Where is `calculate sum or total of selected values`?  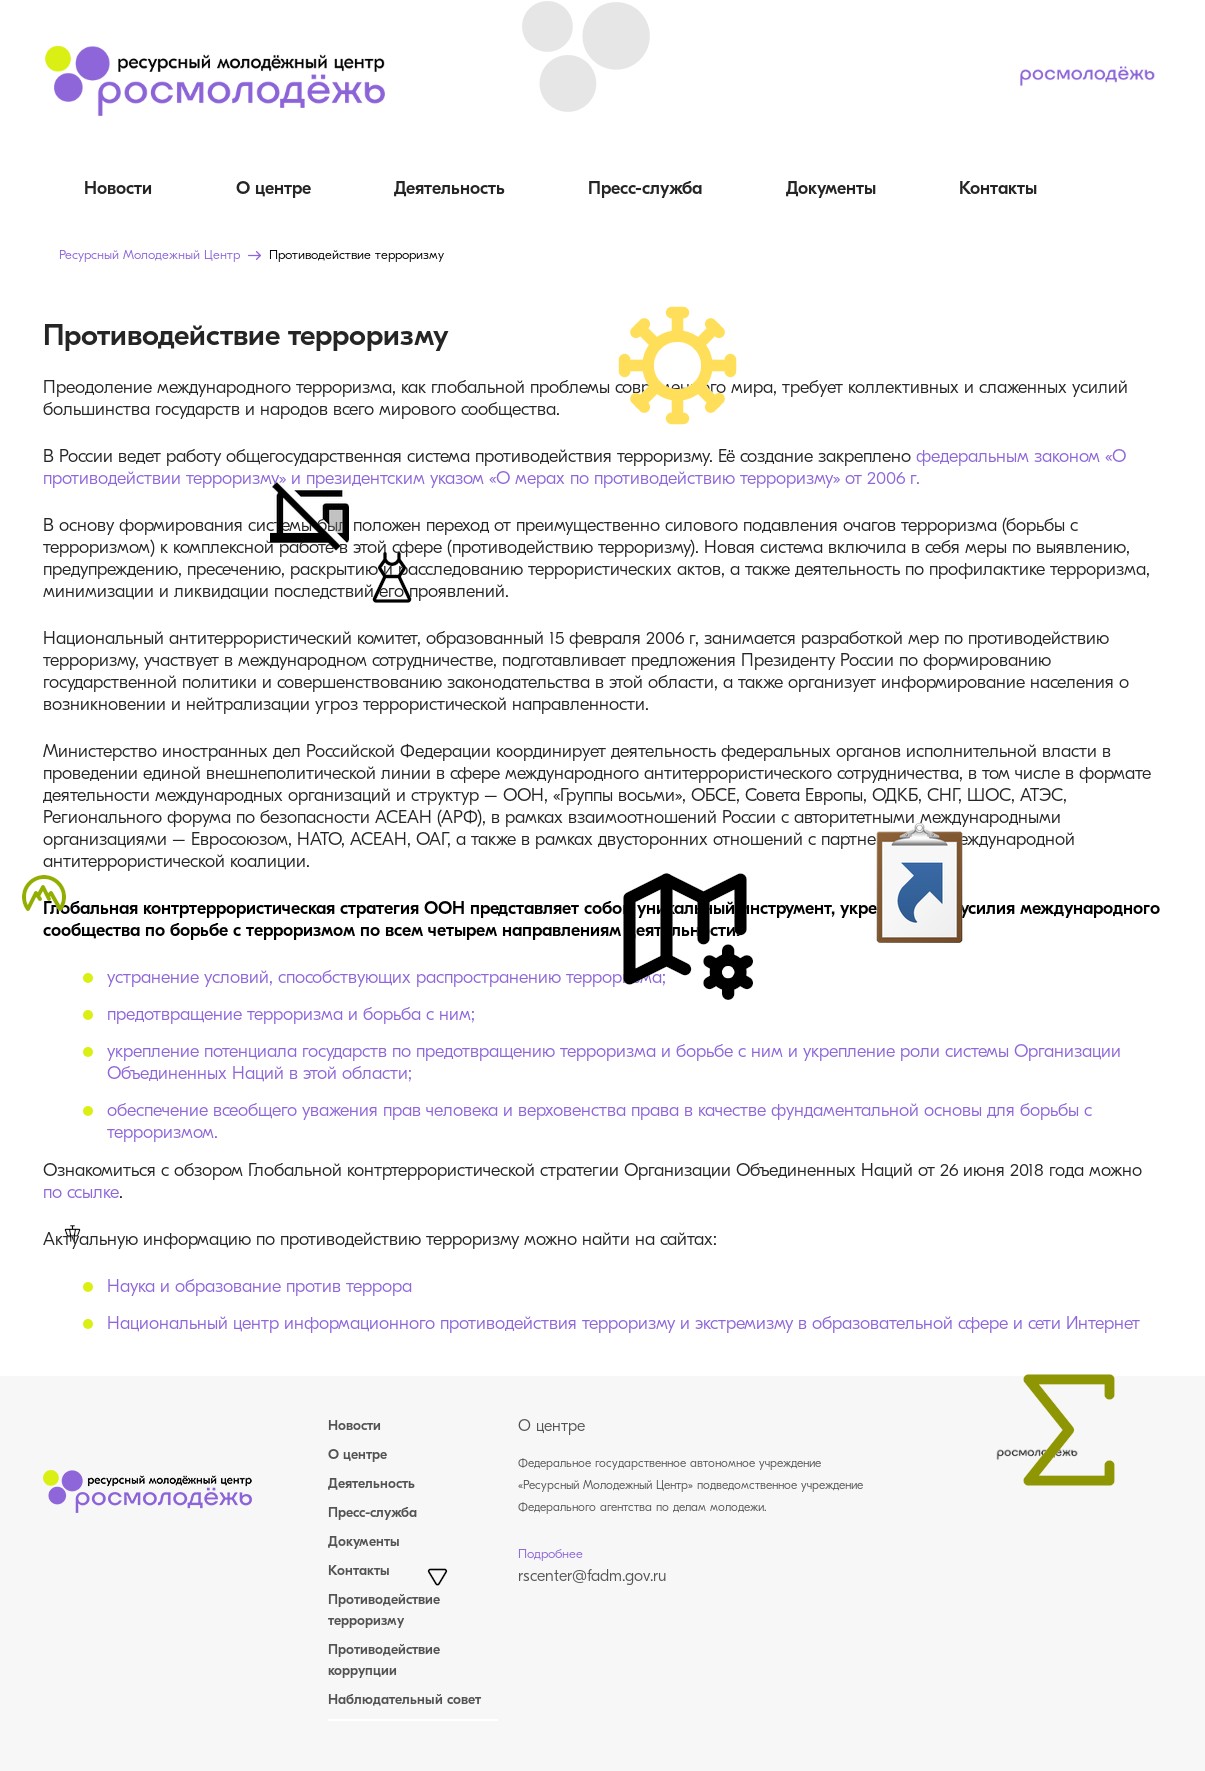
calculate sum or total of selected values is located at coordinates (1069, 1430).